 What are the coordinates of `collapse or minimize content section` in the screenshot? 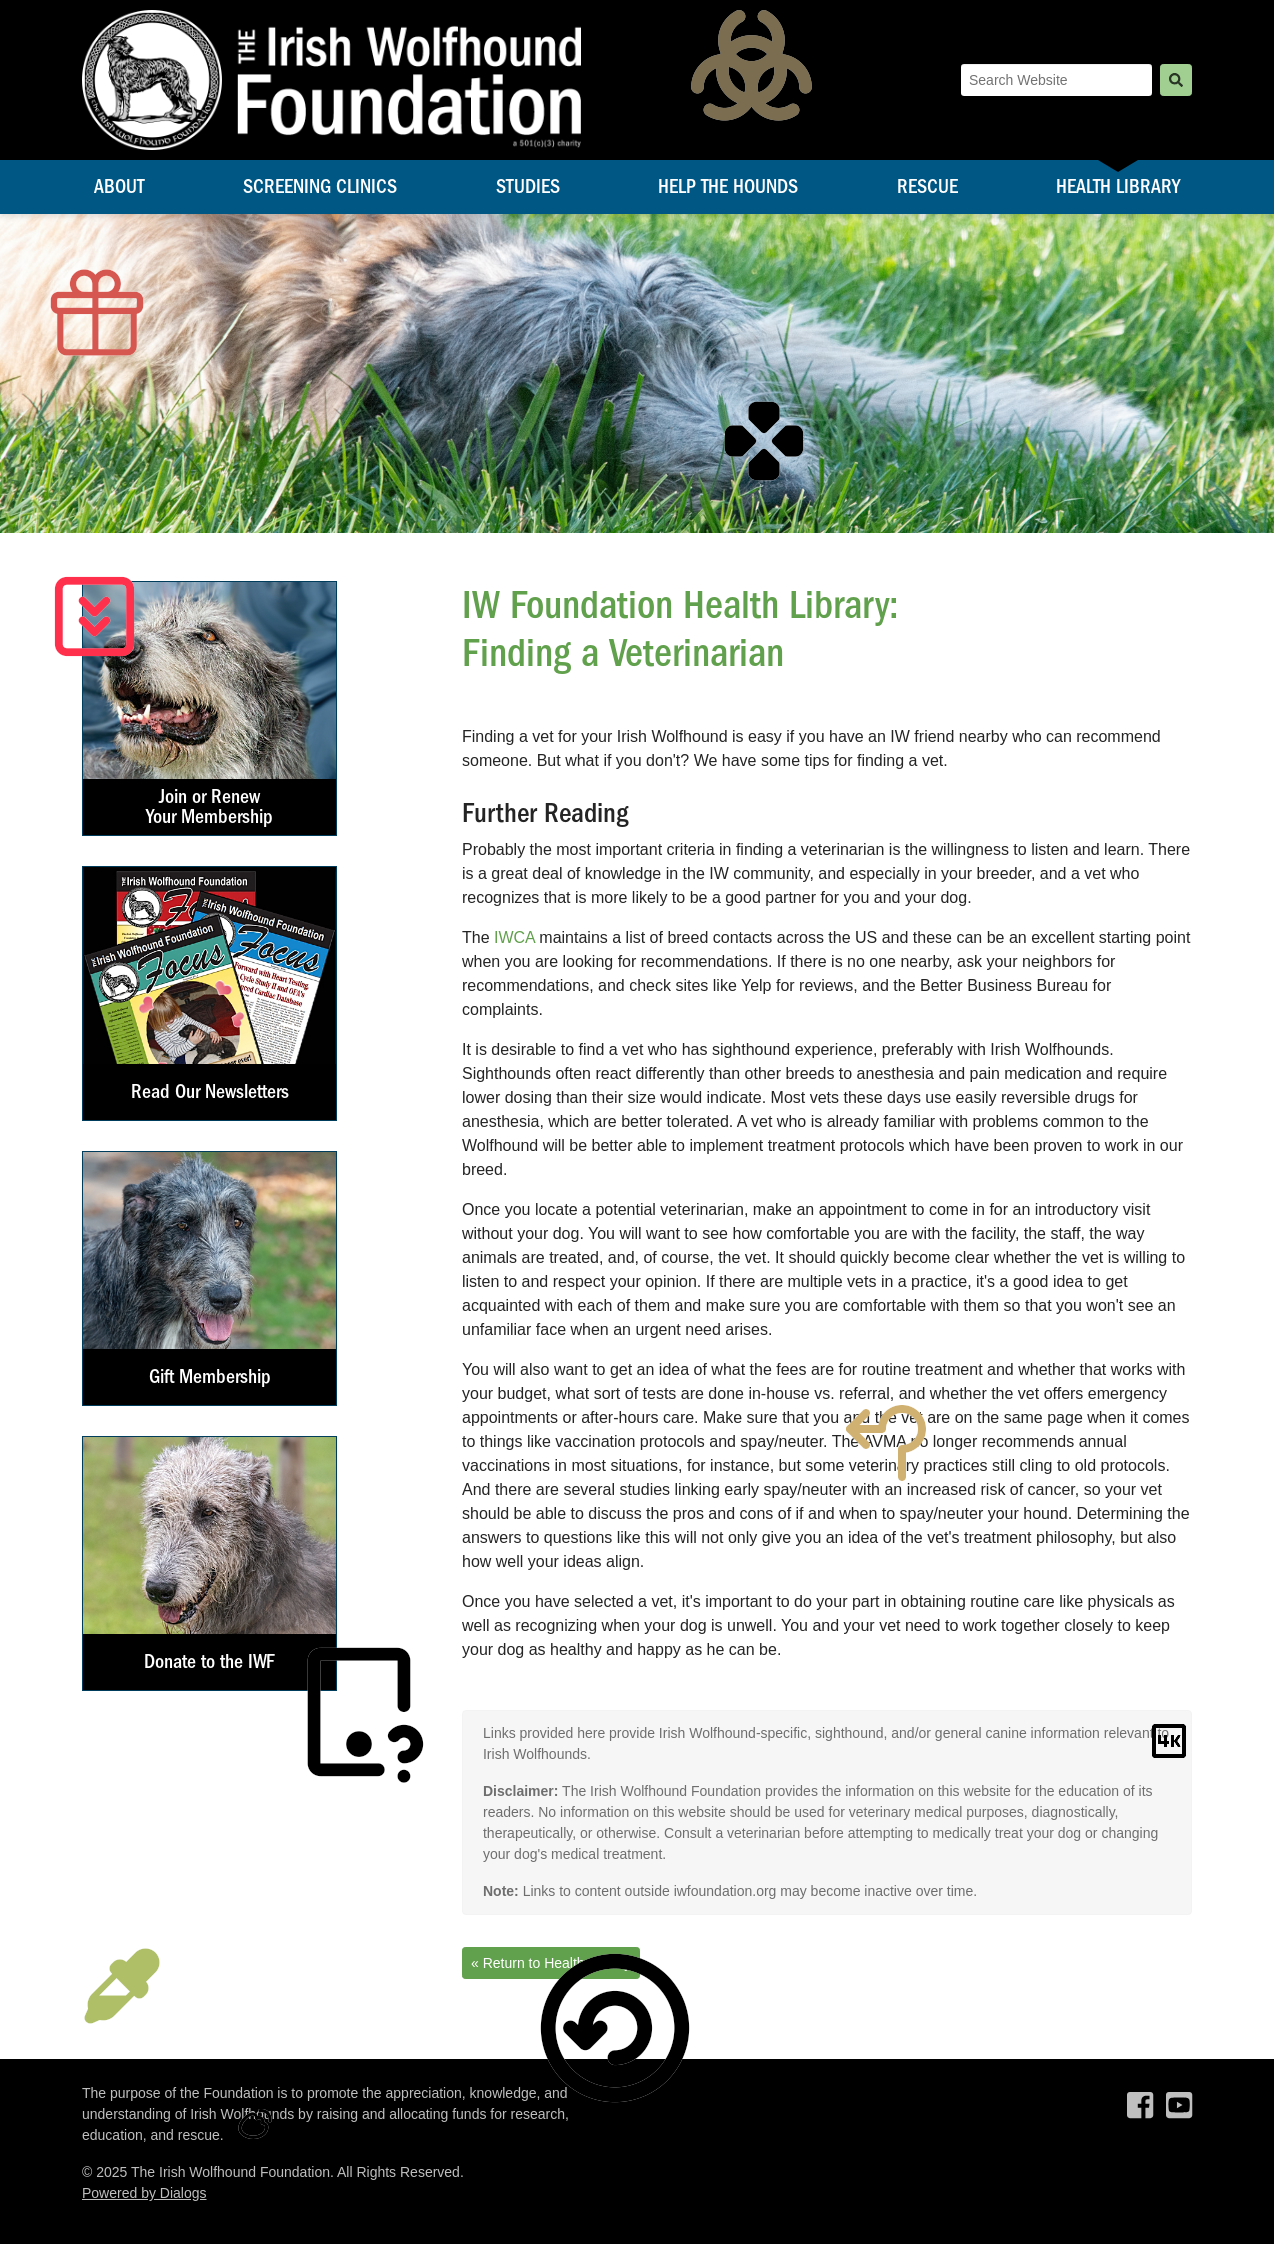 It's located at (94, 616).